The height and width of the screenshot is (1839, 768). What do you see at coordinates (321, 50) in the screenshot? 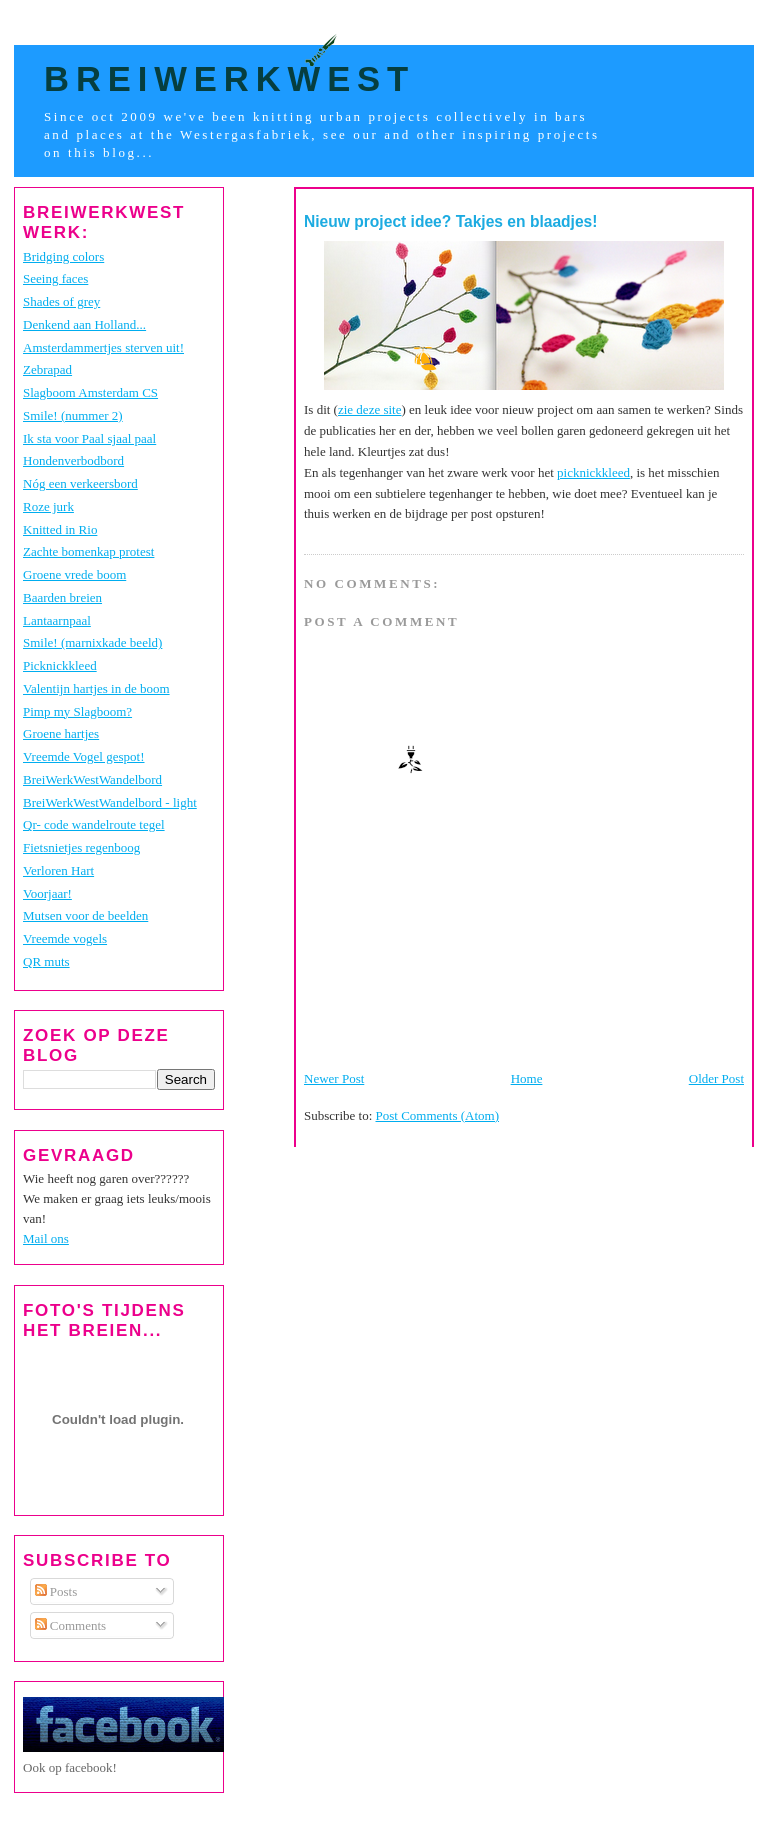
I see `equip a bone knife weapon` at bounding box center [321, 50].